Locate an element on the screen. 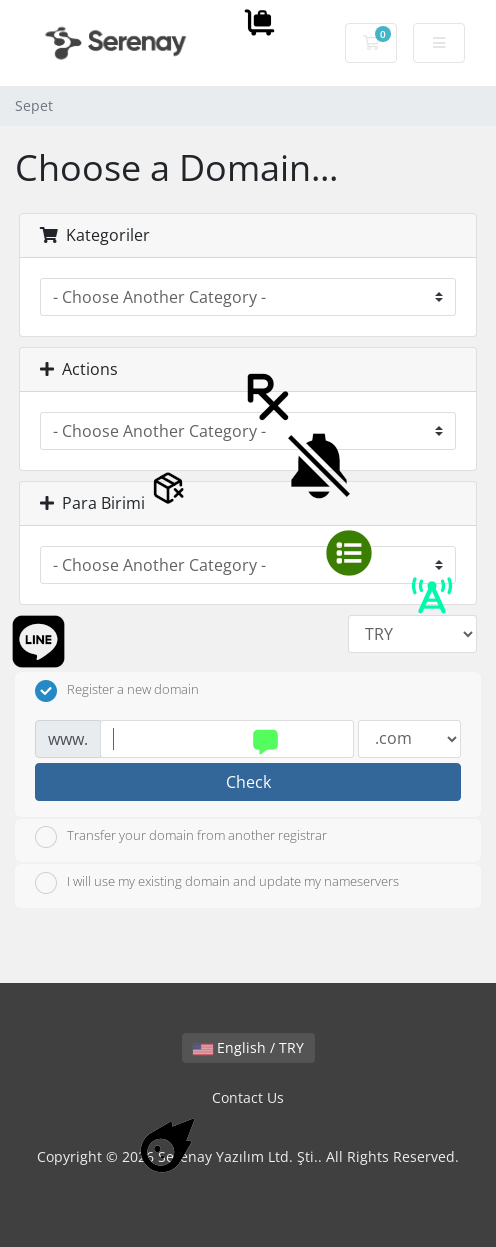 The height and width of the screenshot is (1247, 496). view list or menu options is located at coordinates (349, 553).